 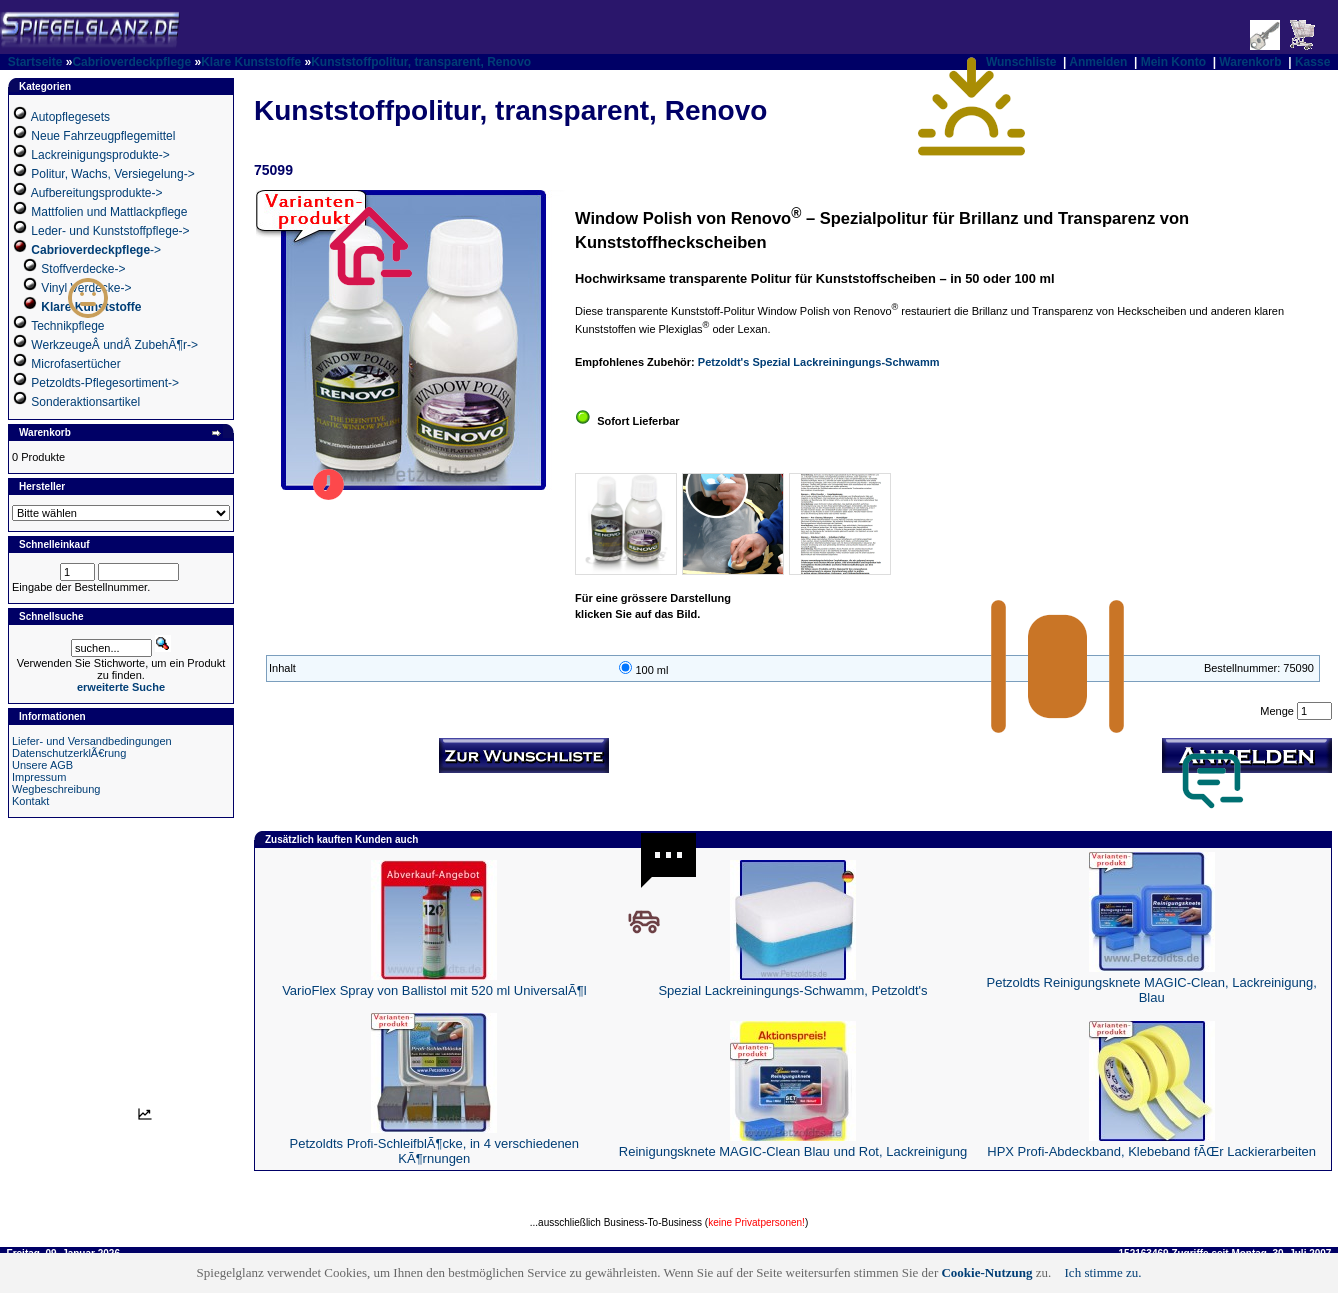 What do you see at coordinates (369, 246) in the screenshot?
I see `remove a property from your saved homes` at bounding box center [369, 246].